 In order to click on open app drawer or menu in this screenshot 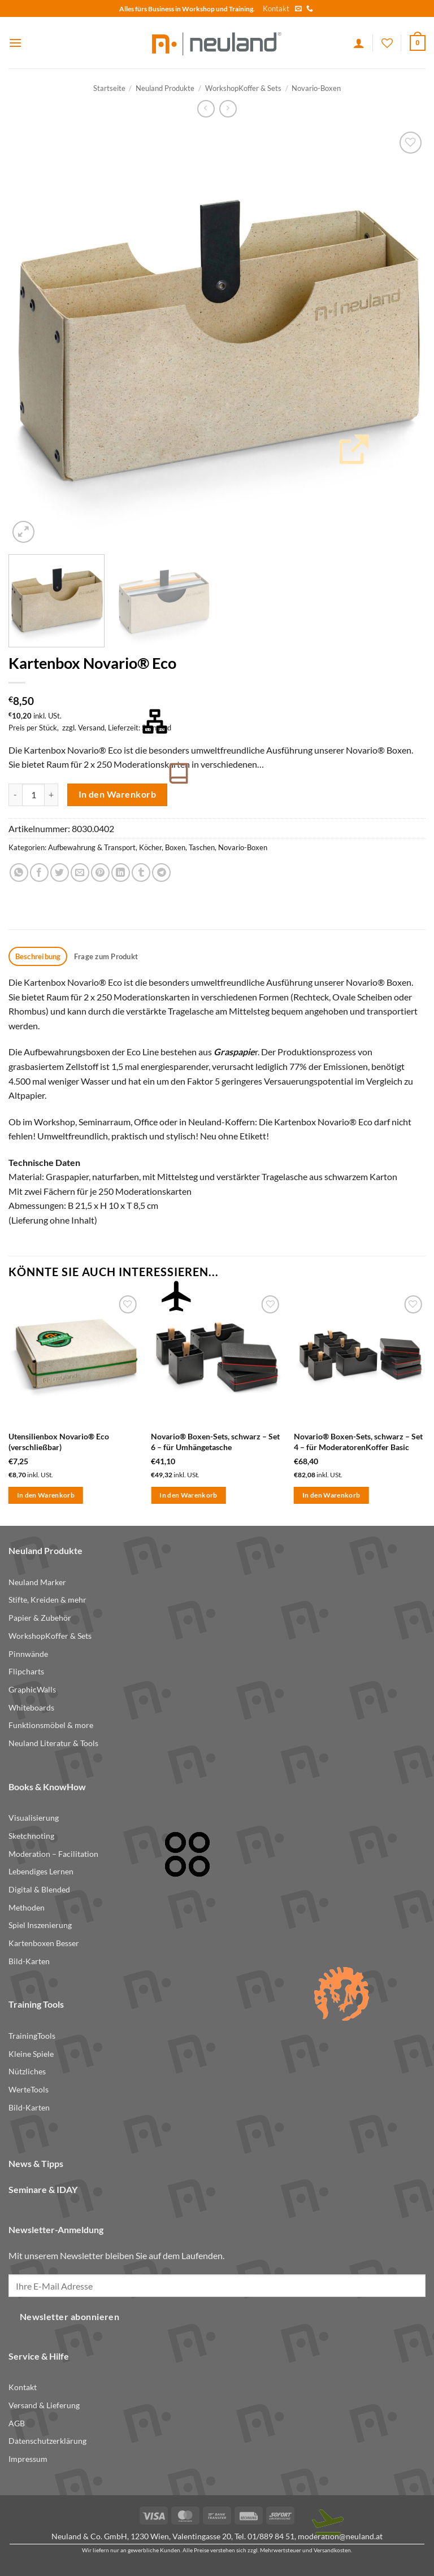, I will do `click(187, 1854)`.